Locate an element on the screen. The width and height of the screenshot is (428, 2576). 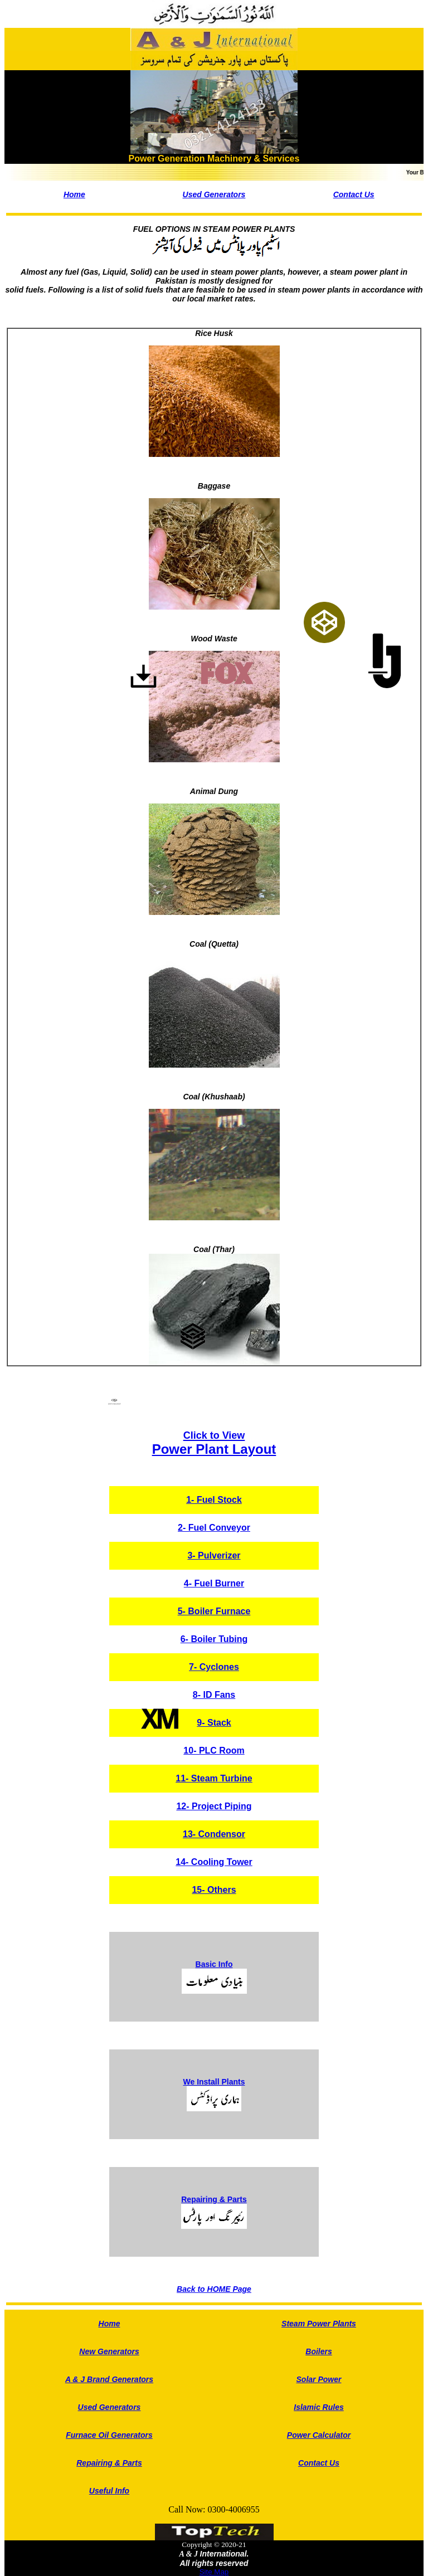
fox broadcasting company logo is located at coordinates (227, 673).